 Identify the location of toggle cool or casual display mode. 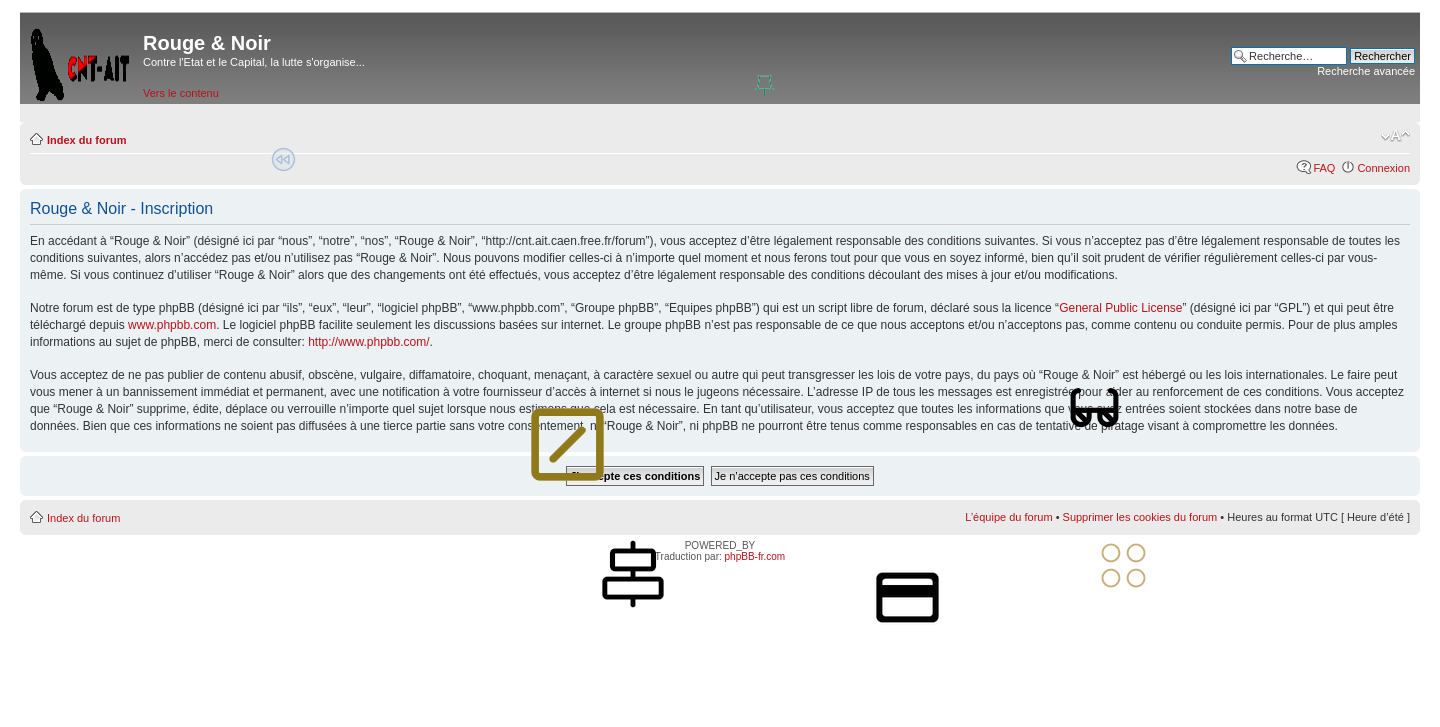
(1094, 408).